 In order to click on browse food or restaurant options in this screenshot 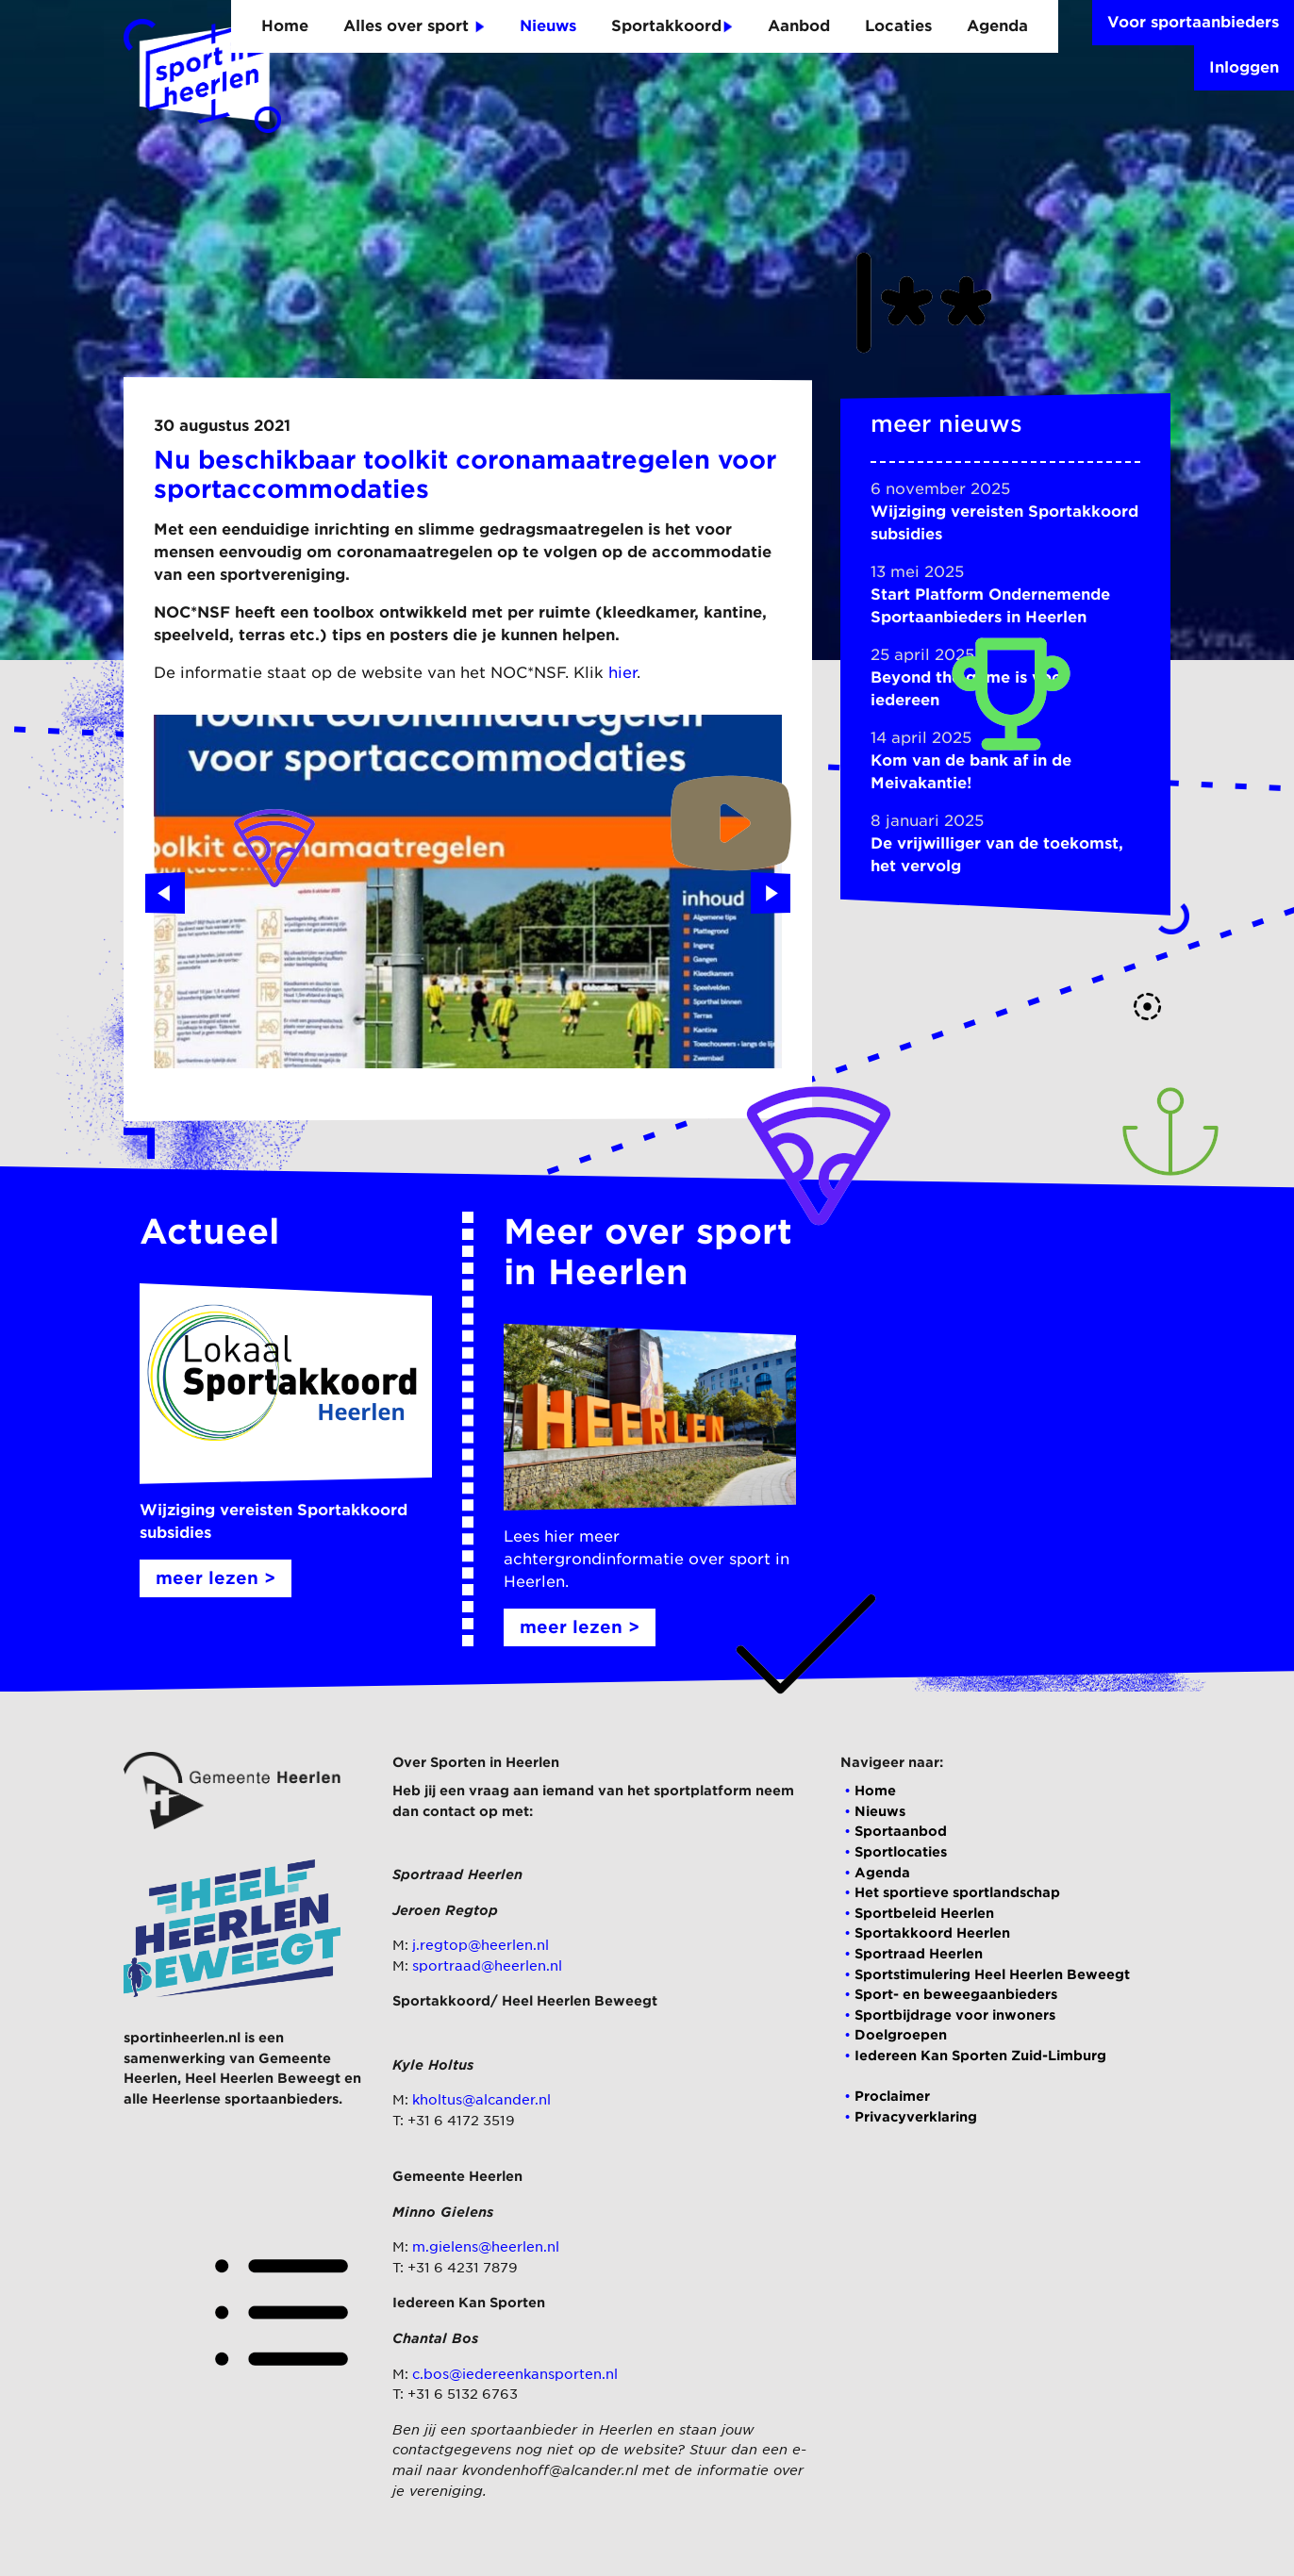, I will do `click(274, 847)`.